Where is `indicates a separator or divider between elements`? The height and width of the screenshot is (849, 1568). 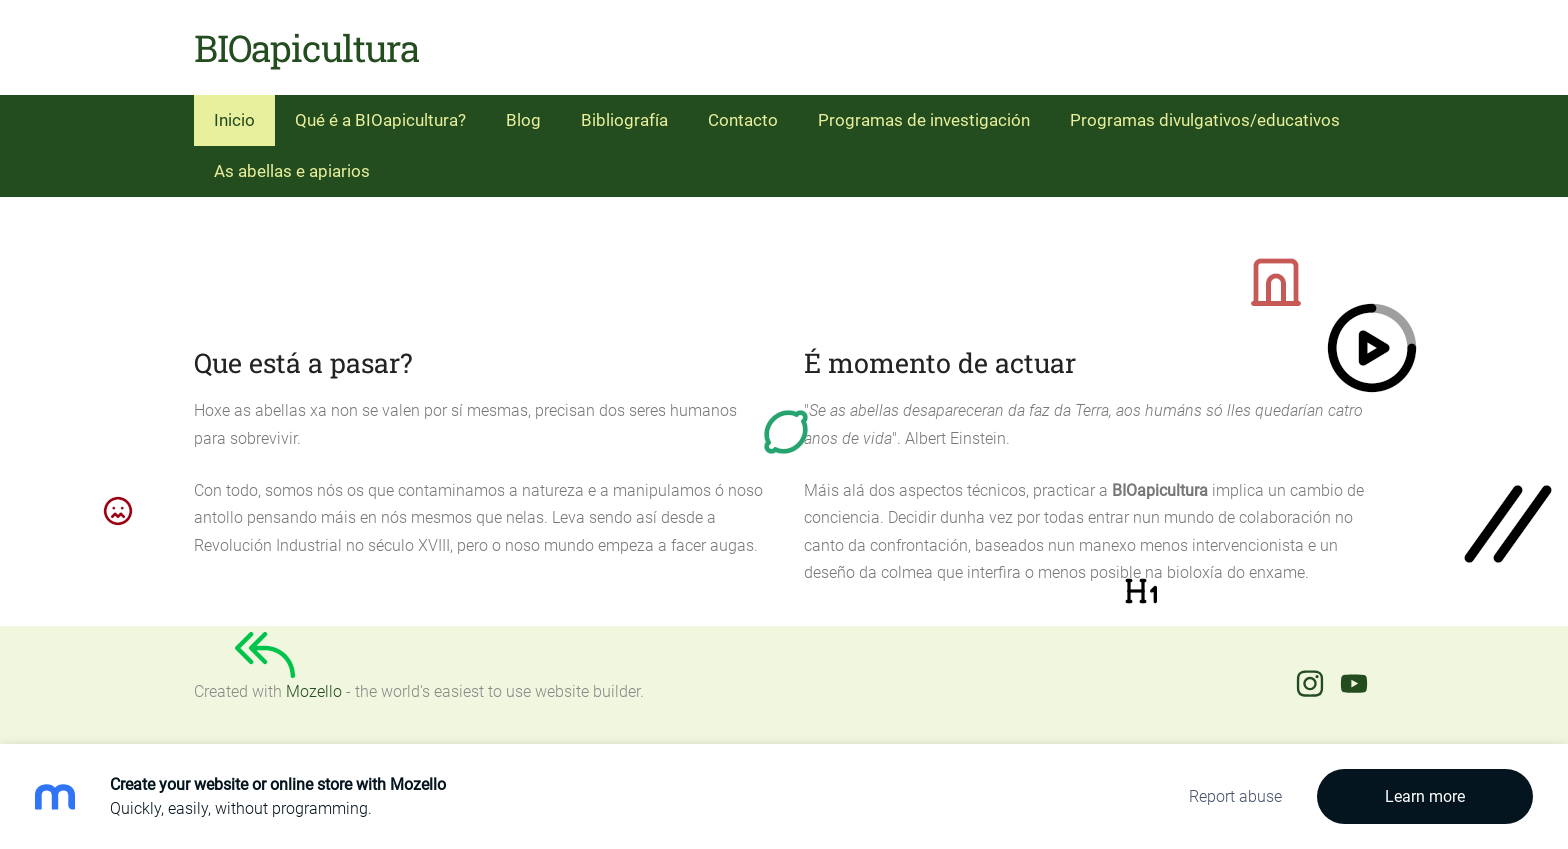
indicates a separator or divider between elements is located at coordinates (1508, 524).